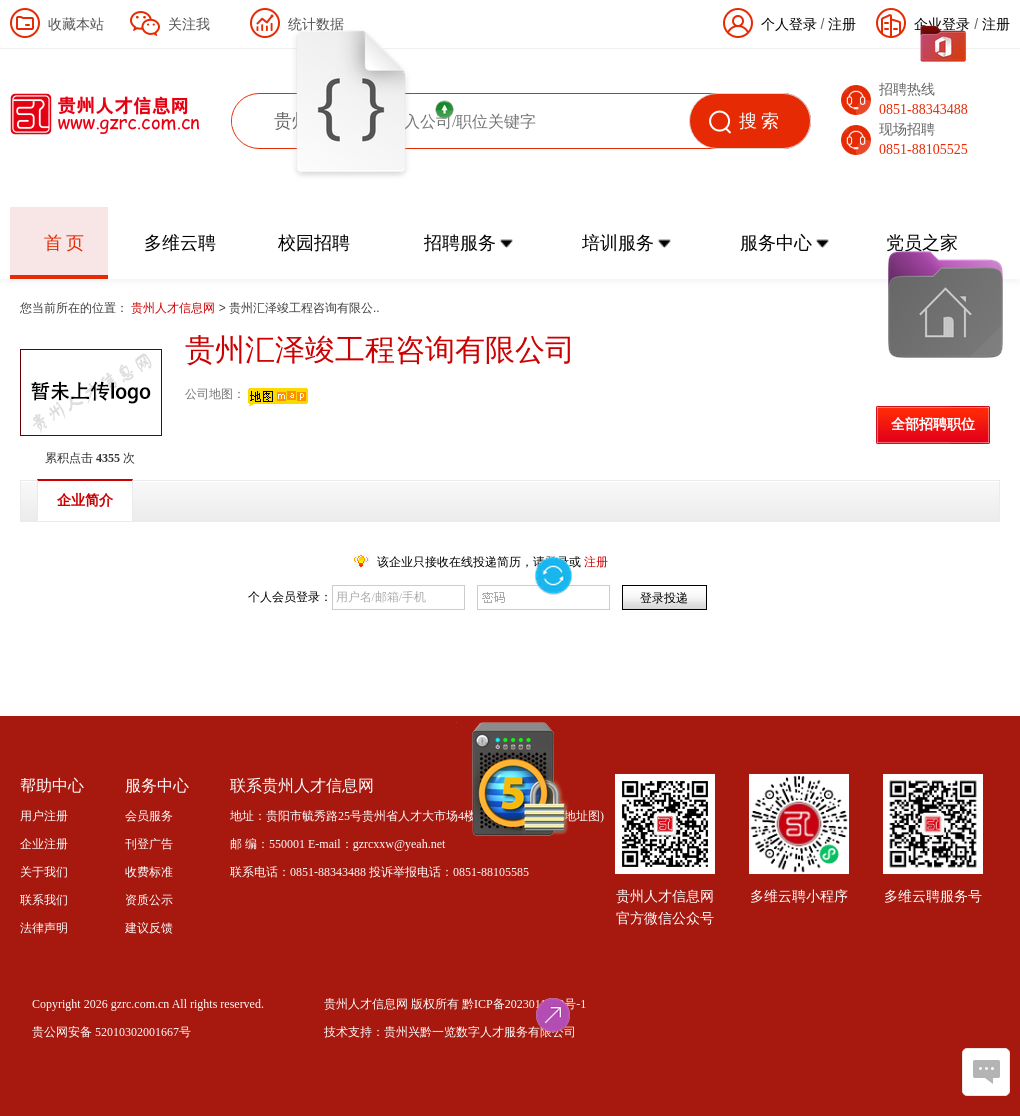 This screenshot has height=1116, width=1020. What do you see at coordinates (513, 779) in the screenshot?
I see `locked RAID 5 storage array` at bounding box center [513, 779].